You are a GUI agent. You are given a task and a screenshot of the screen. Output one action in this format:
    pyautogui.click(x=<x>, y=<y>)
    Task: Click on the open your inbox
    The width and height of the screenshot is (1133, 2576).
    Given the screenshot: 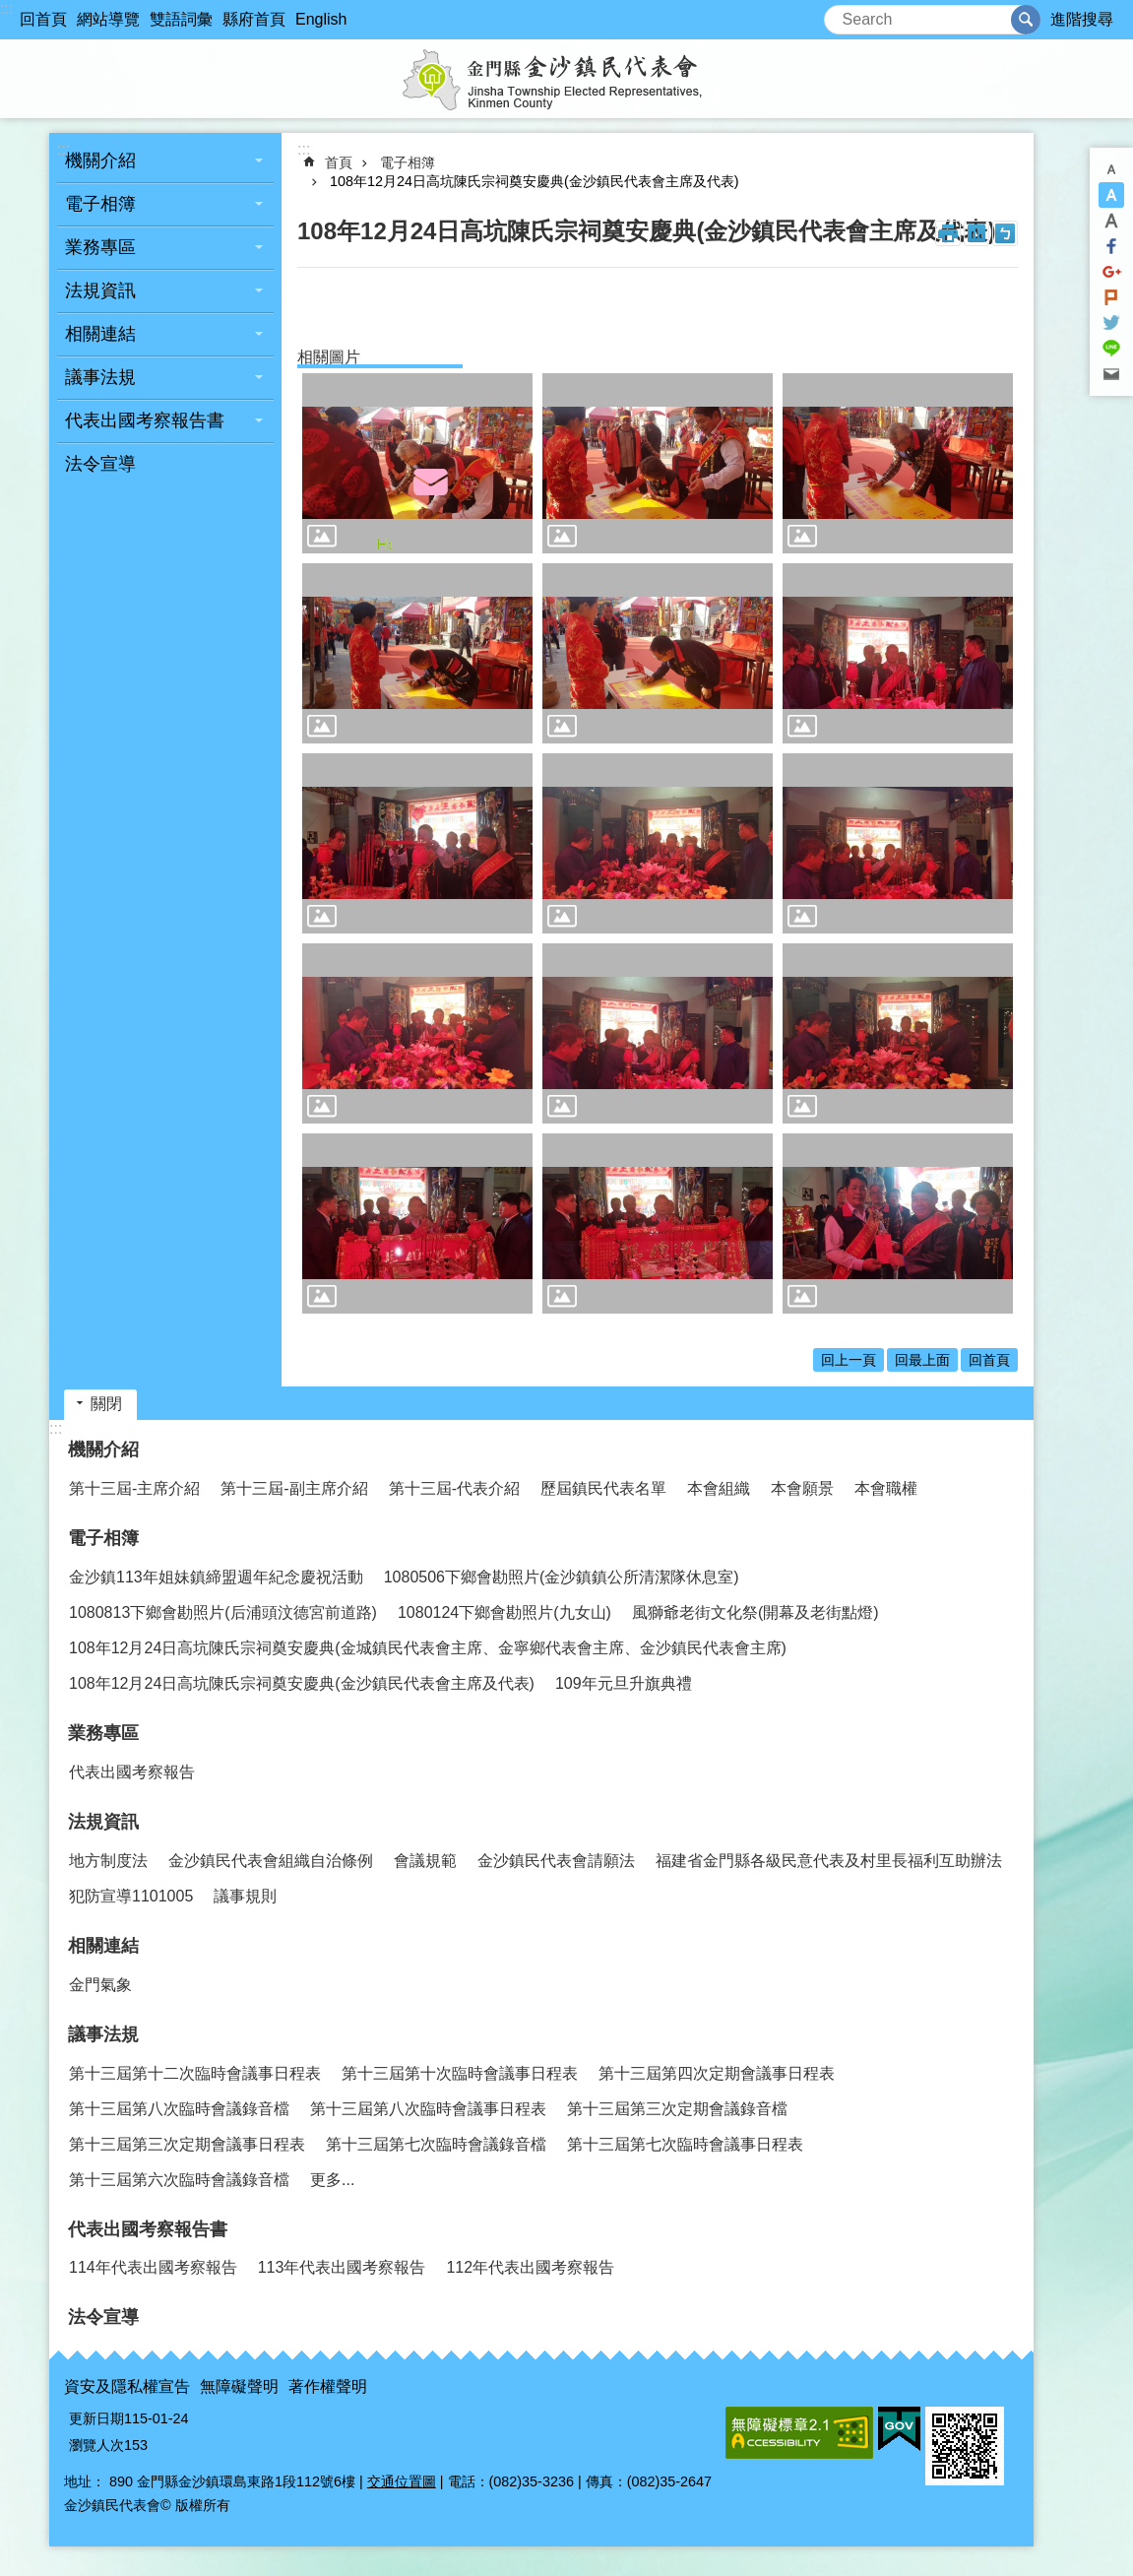 What is the action you would take?
    pyautogui.click(x=430, y=482)
    